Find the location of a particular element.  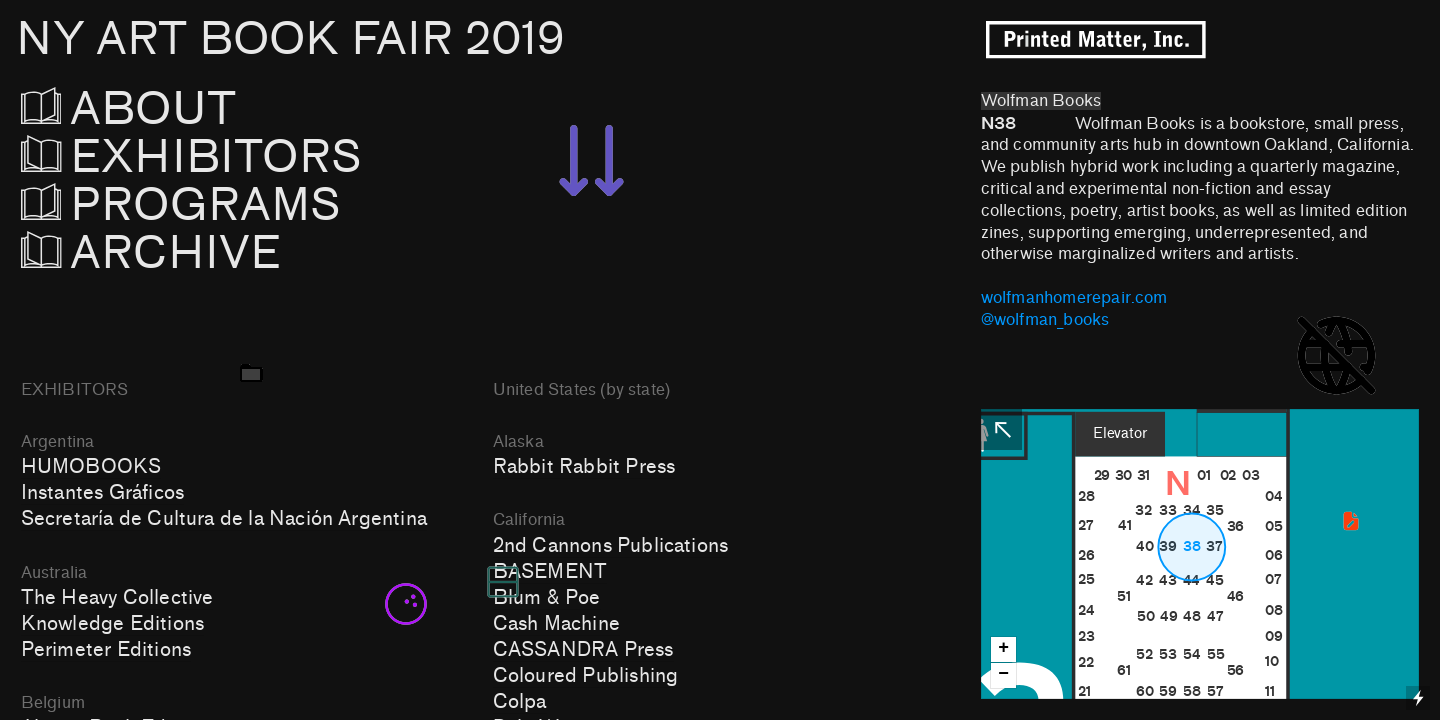

open folder to view contents is located at coordinates (251, 373).